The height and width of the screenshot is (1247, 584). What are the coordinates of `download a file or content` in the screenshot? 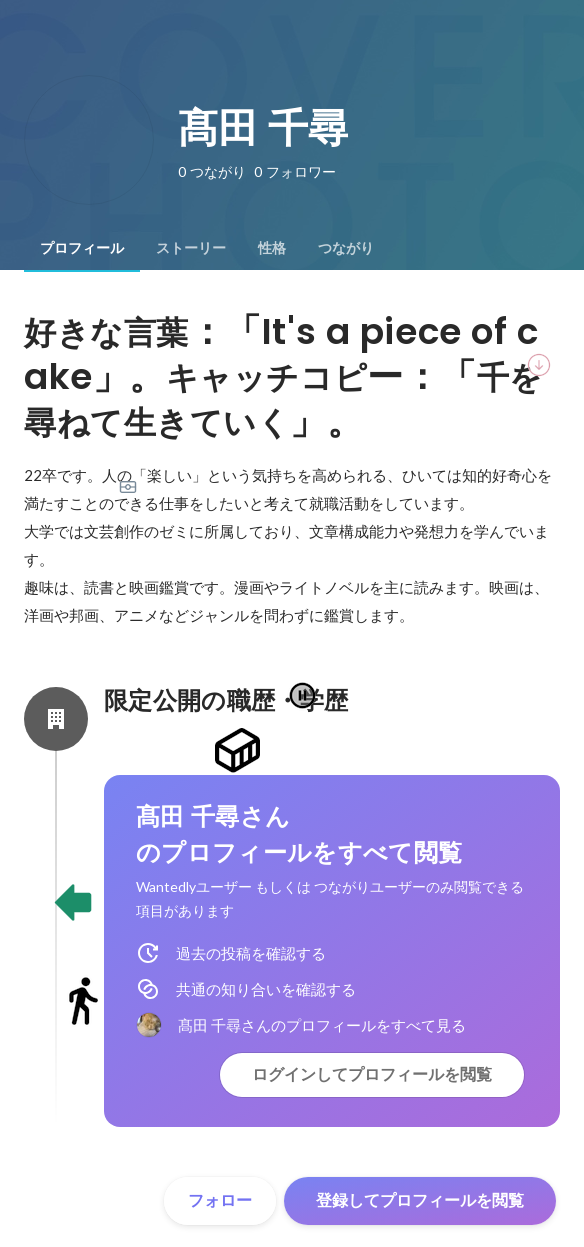 It's located at (539, 365).